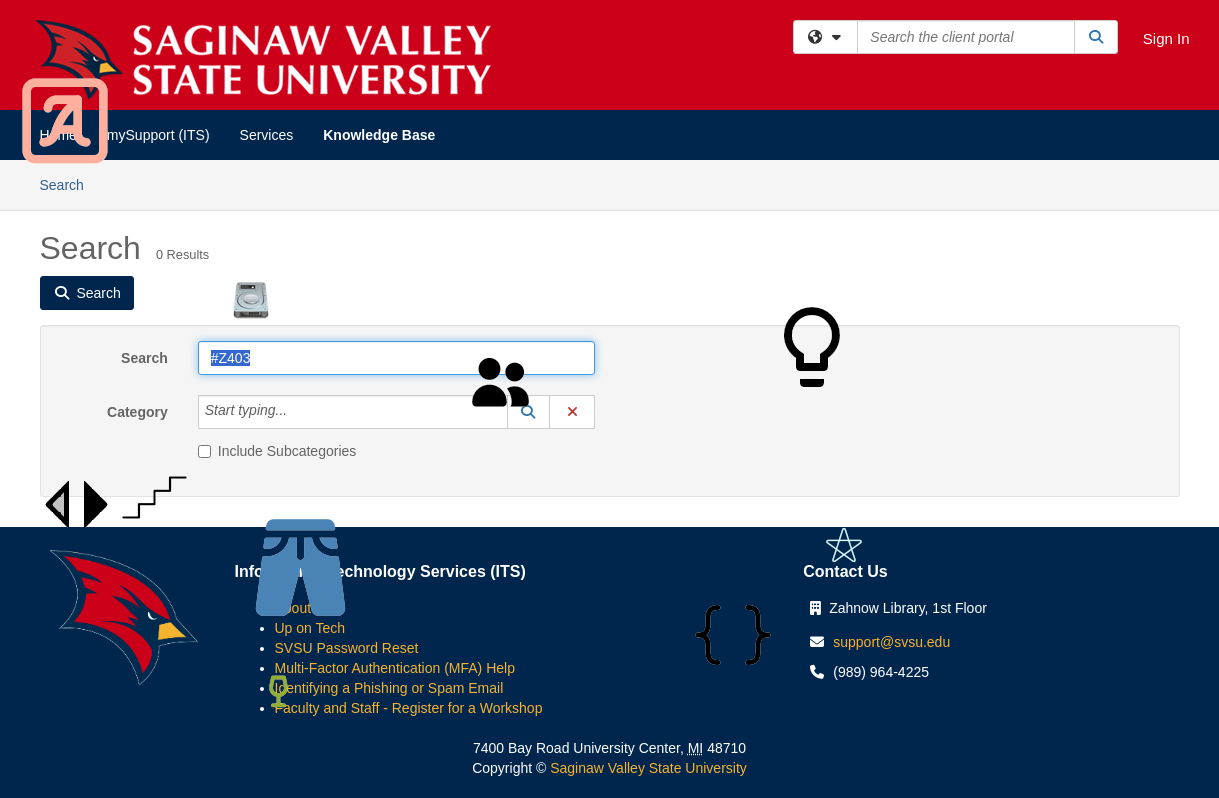 Image resolution: width=1219 pixels, height=798 pixels. Describe the element at coordinates (300, 567) in the screenshot. I see `browse pants or bottoms in a clothing app` at that location.